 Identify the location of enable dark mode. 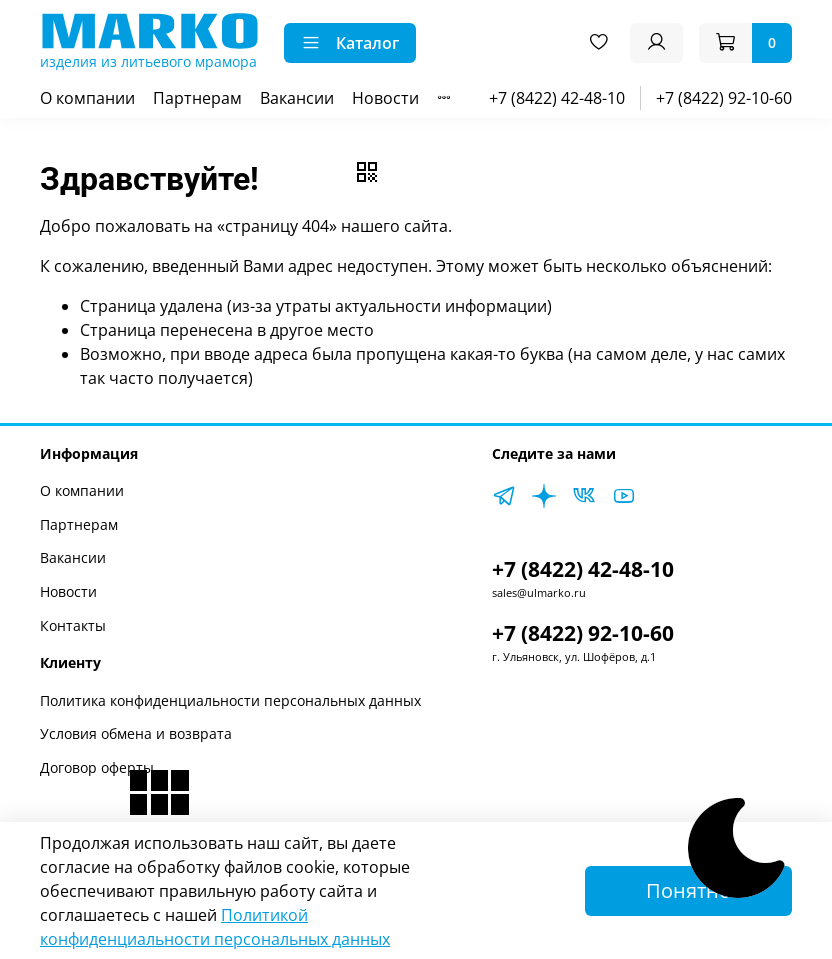
(738, 848).